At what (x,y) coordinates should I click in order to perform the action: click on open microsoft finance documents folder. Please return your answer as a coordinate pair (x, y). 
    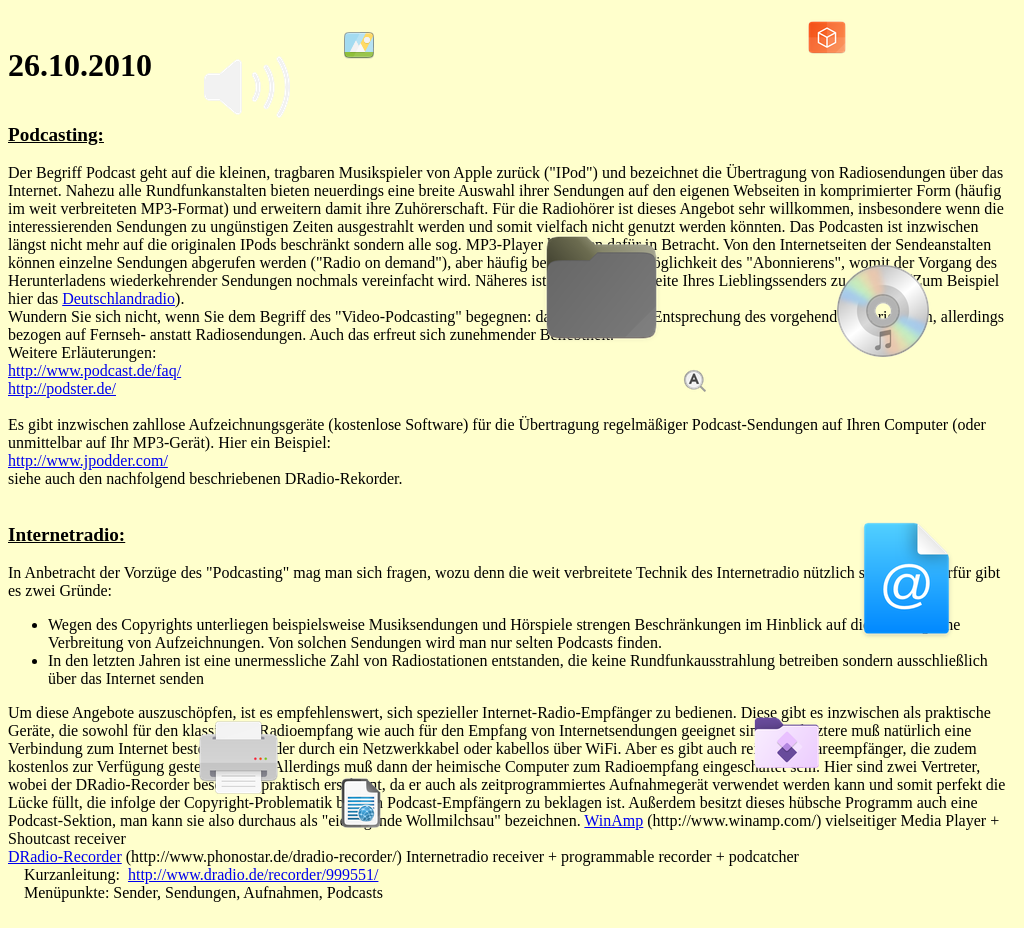
    Looking at the image, I should click on (786, 744).